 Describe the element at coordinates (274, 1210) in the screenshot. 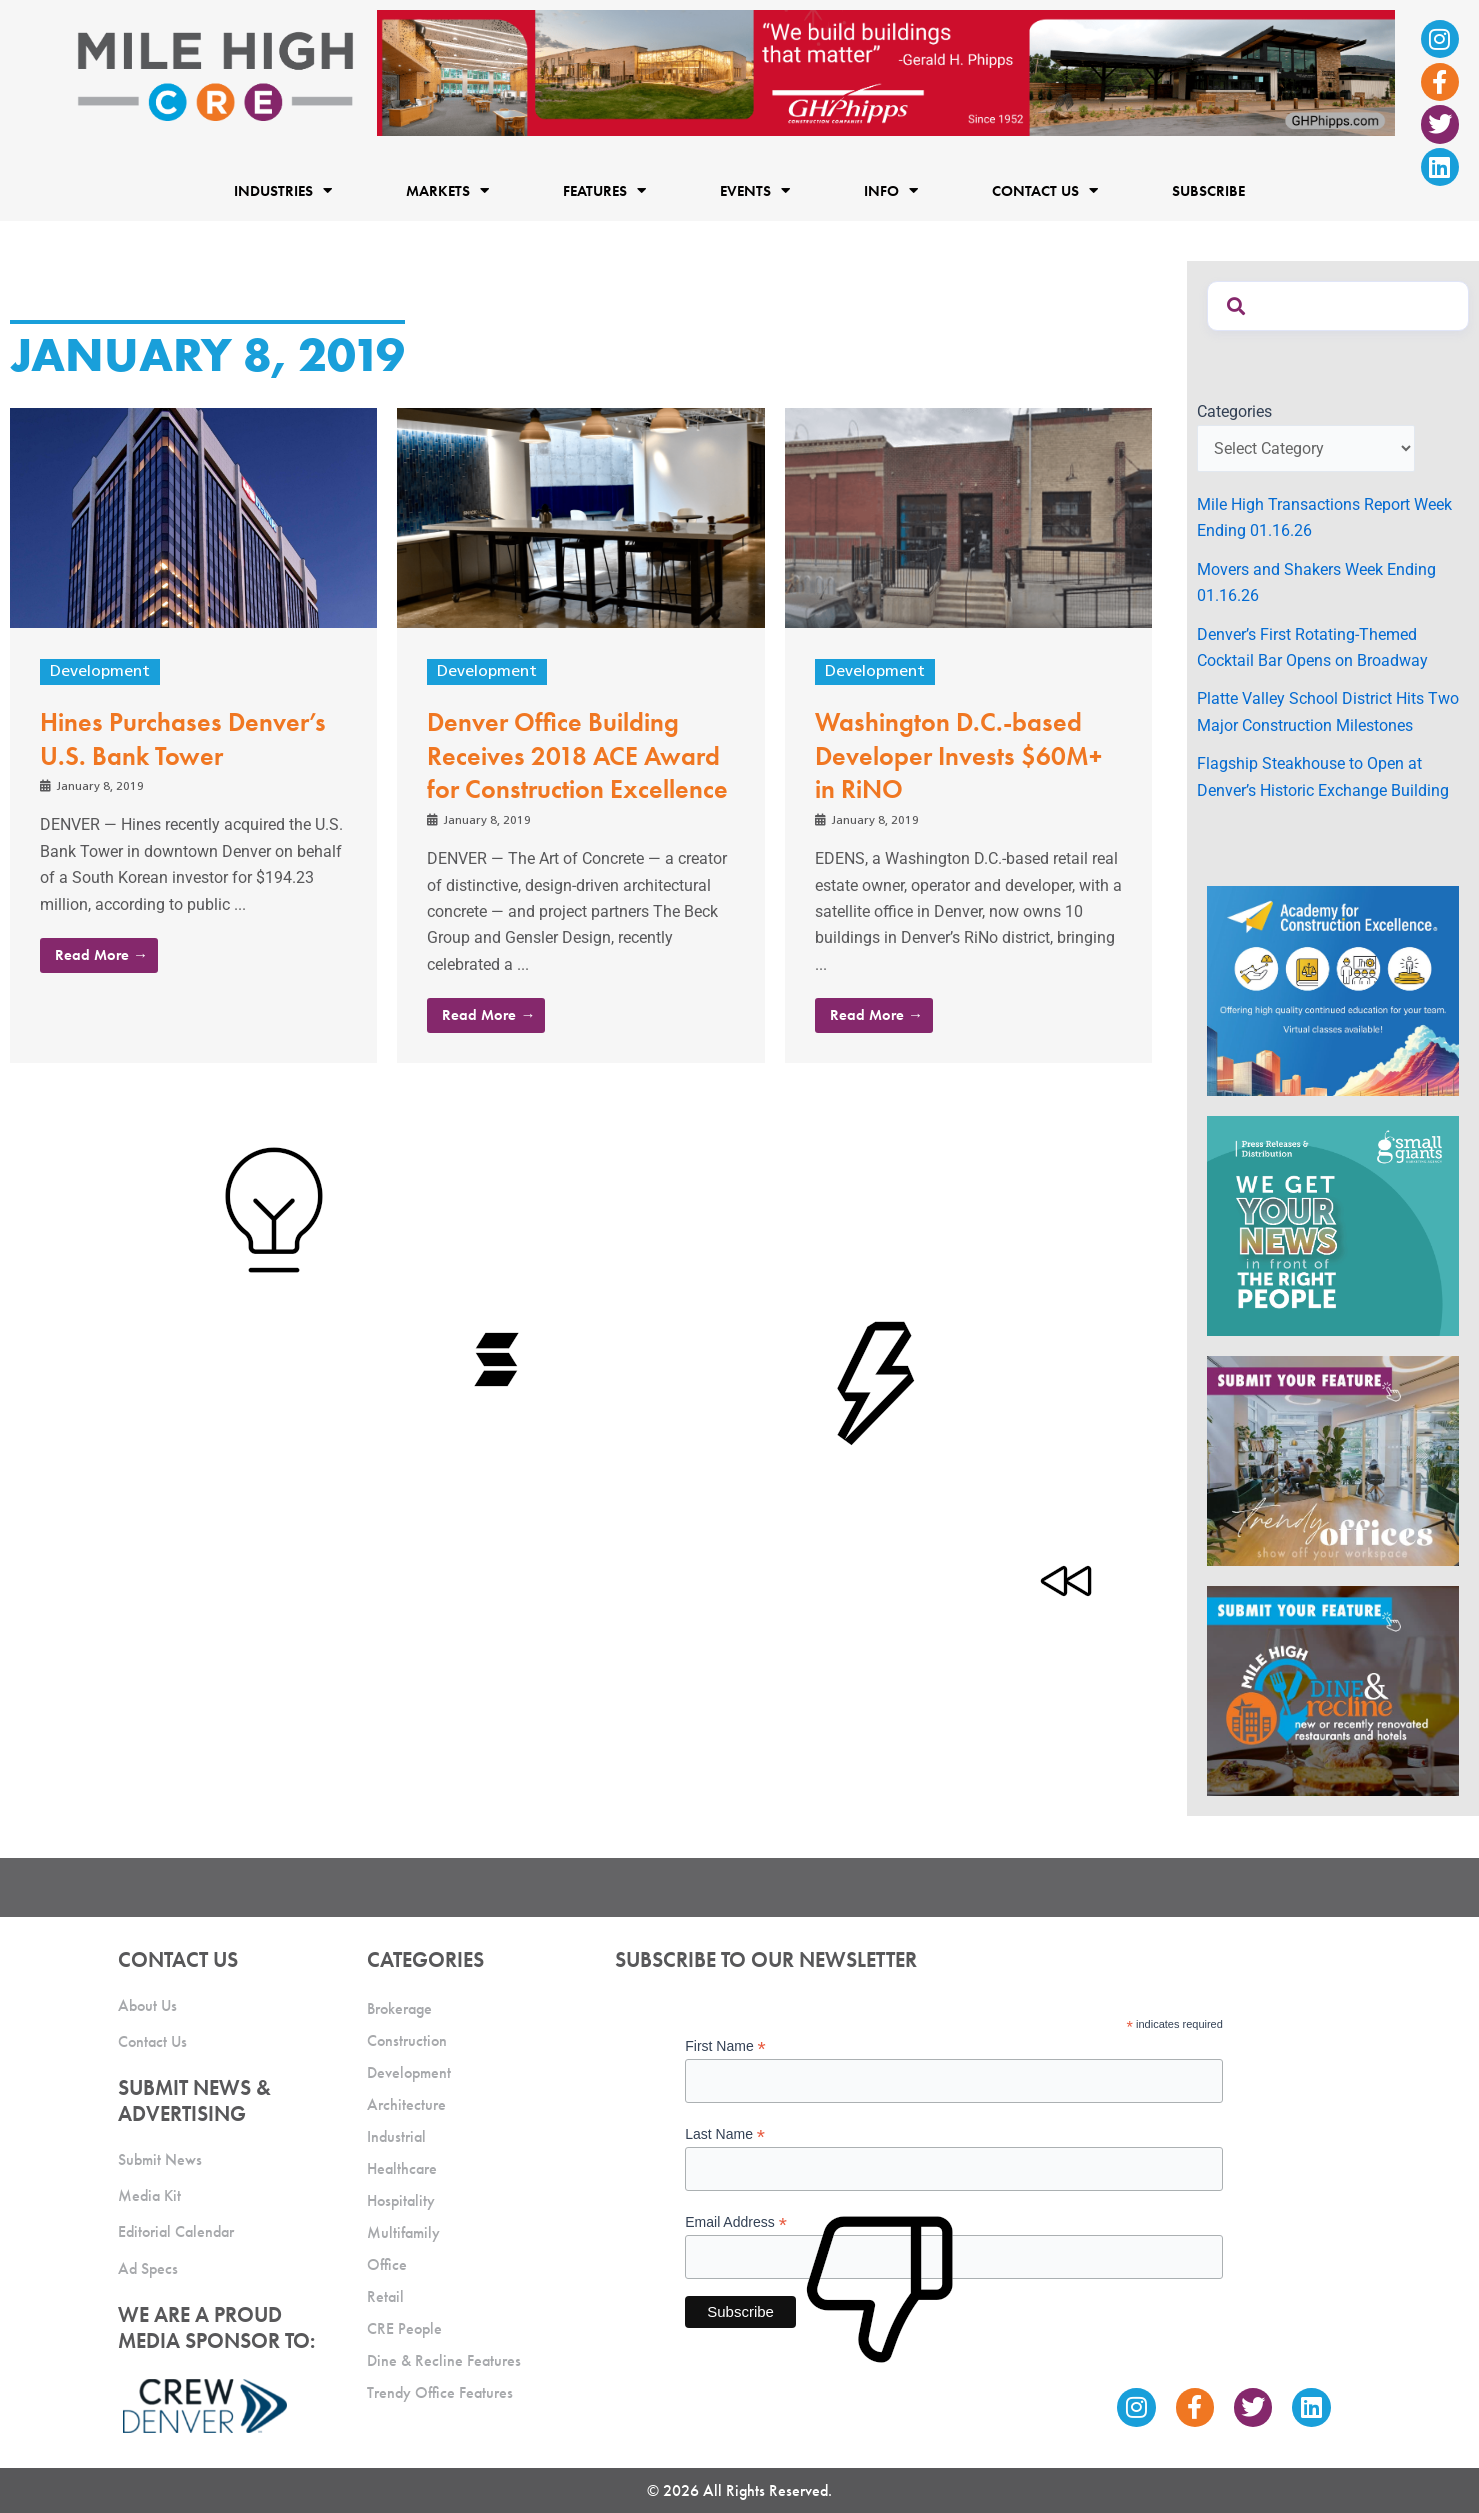

I see `toggle idea or tip suggestions` at that location.